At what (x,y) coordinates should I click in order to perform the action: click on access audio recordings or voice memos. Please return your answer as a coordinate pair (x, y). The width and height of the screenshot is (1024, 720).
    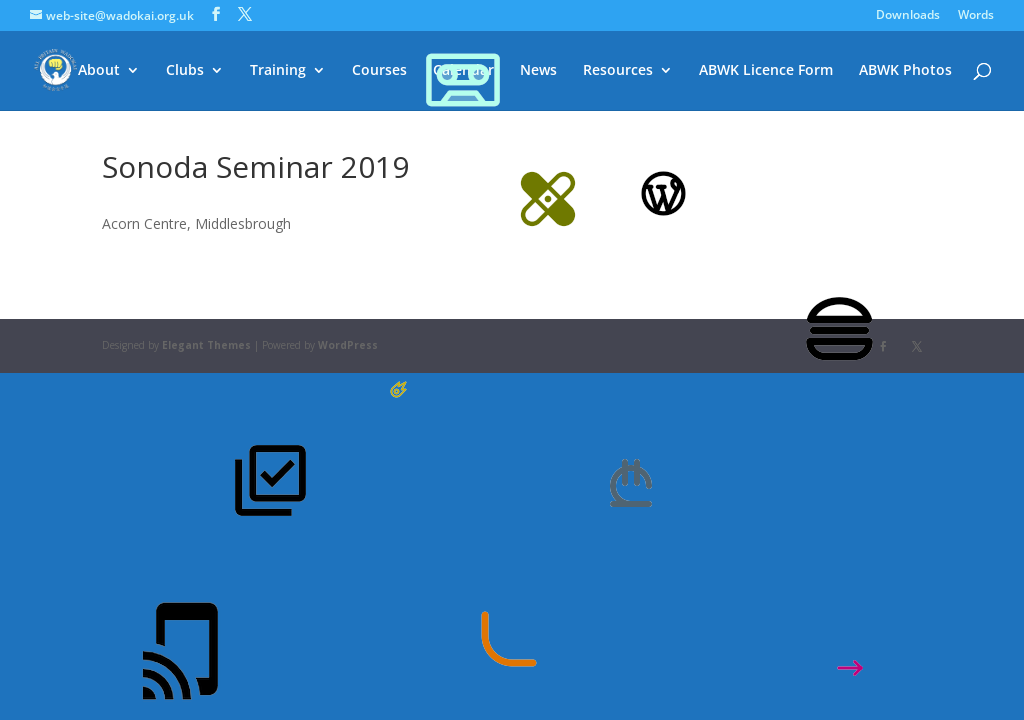
    Looking at the image, I should click on (463, 80).